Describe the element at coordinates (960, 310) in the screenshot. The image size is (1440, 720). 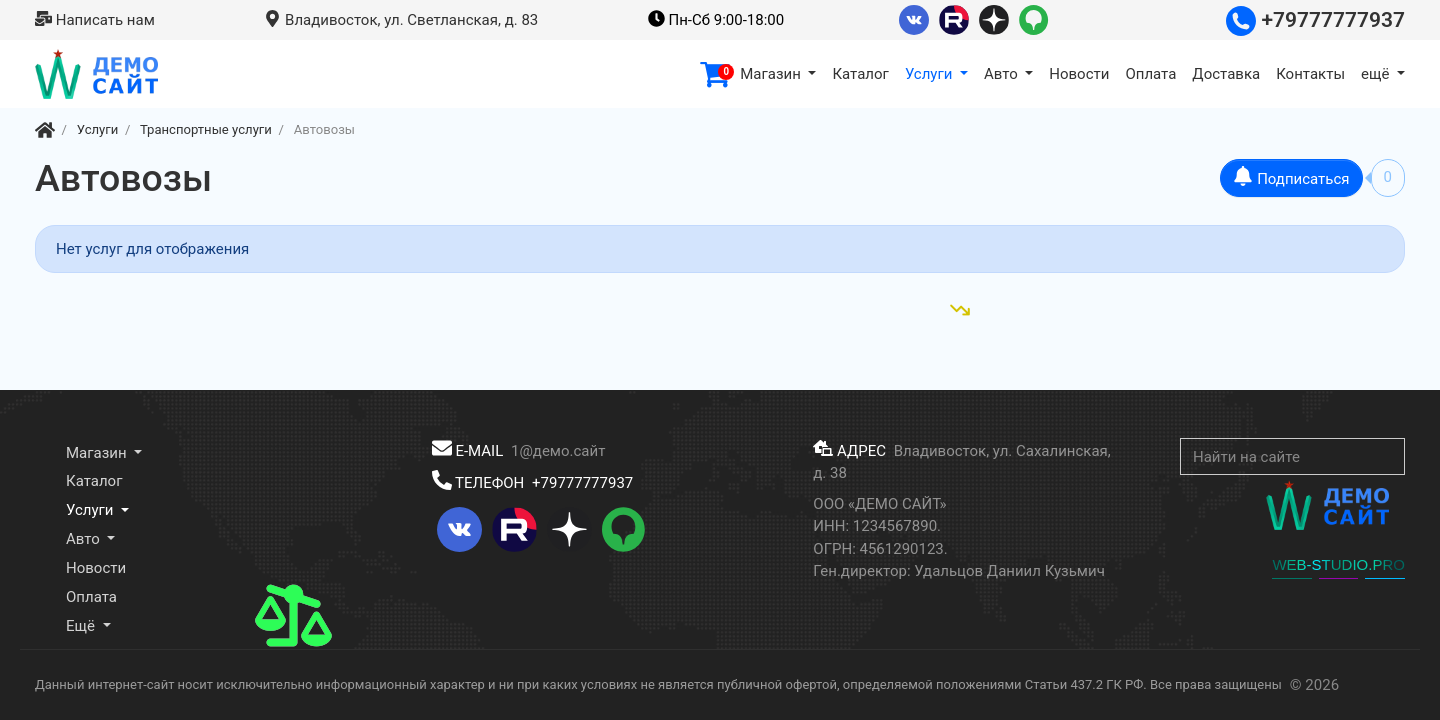
I see `indicates a declining trend or decrease in value` at that location.